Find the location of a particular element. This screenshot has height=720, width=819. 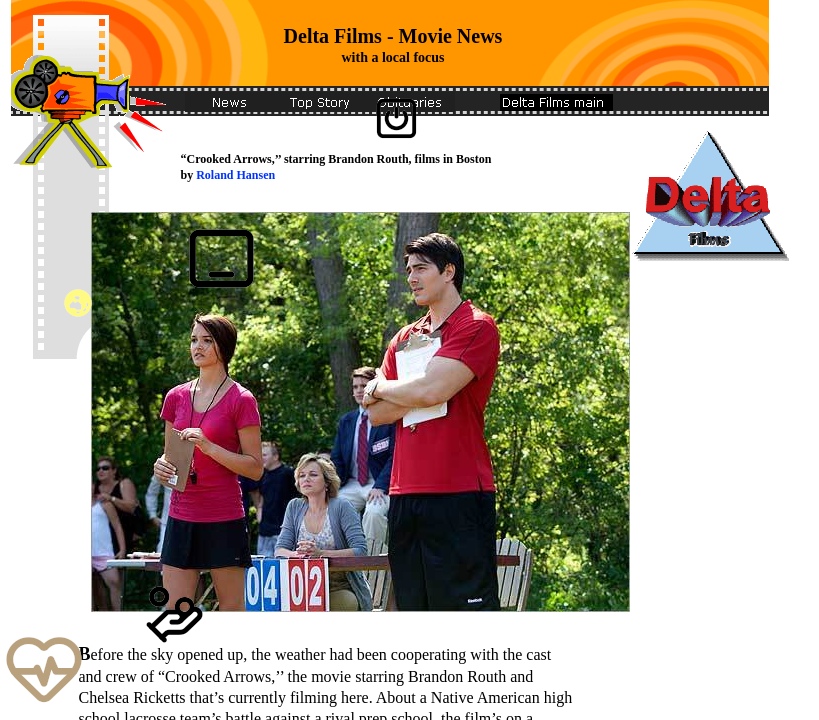

toggle power on or off is located at coordinates (396, 118).